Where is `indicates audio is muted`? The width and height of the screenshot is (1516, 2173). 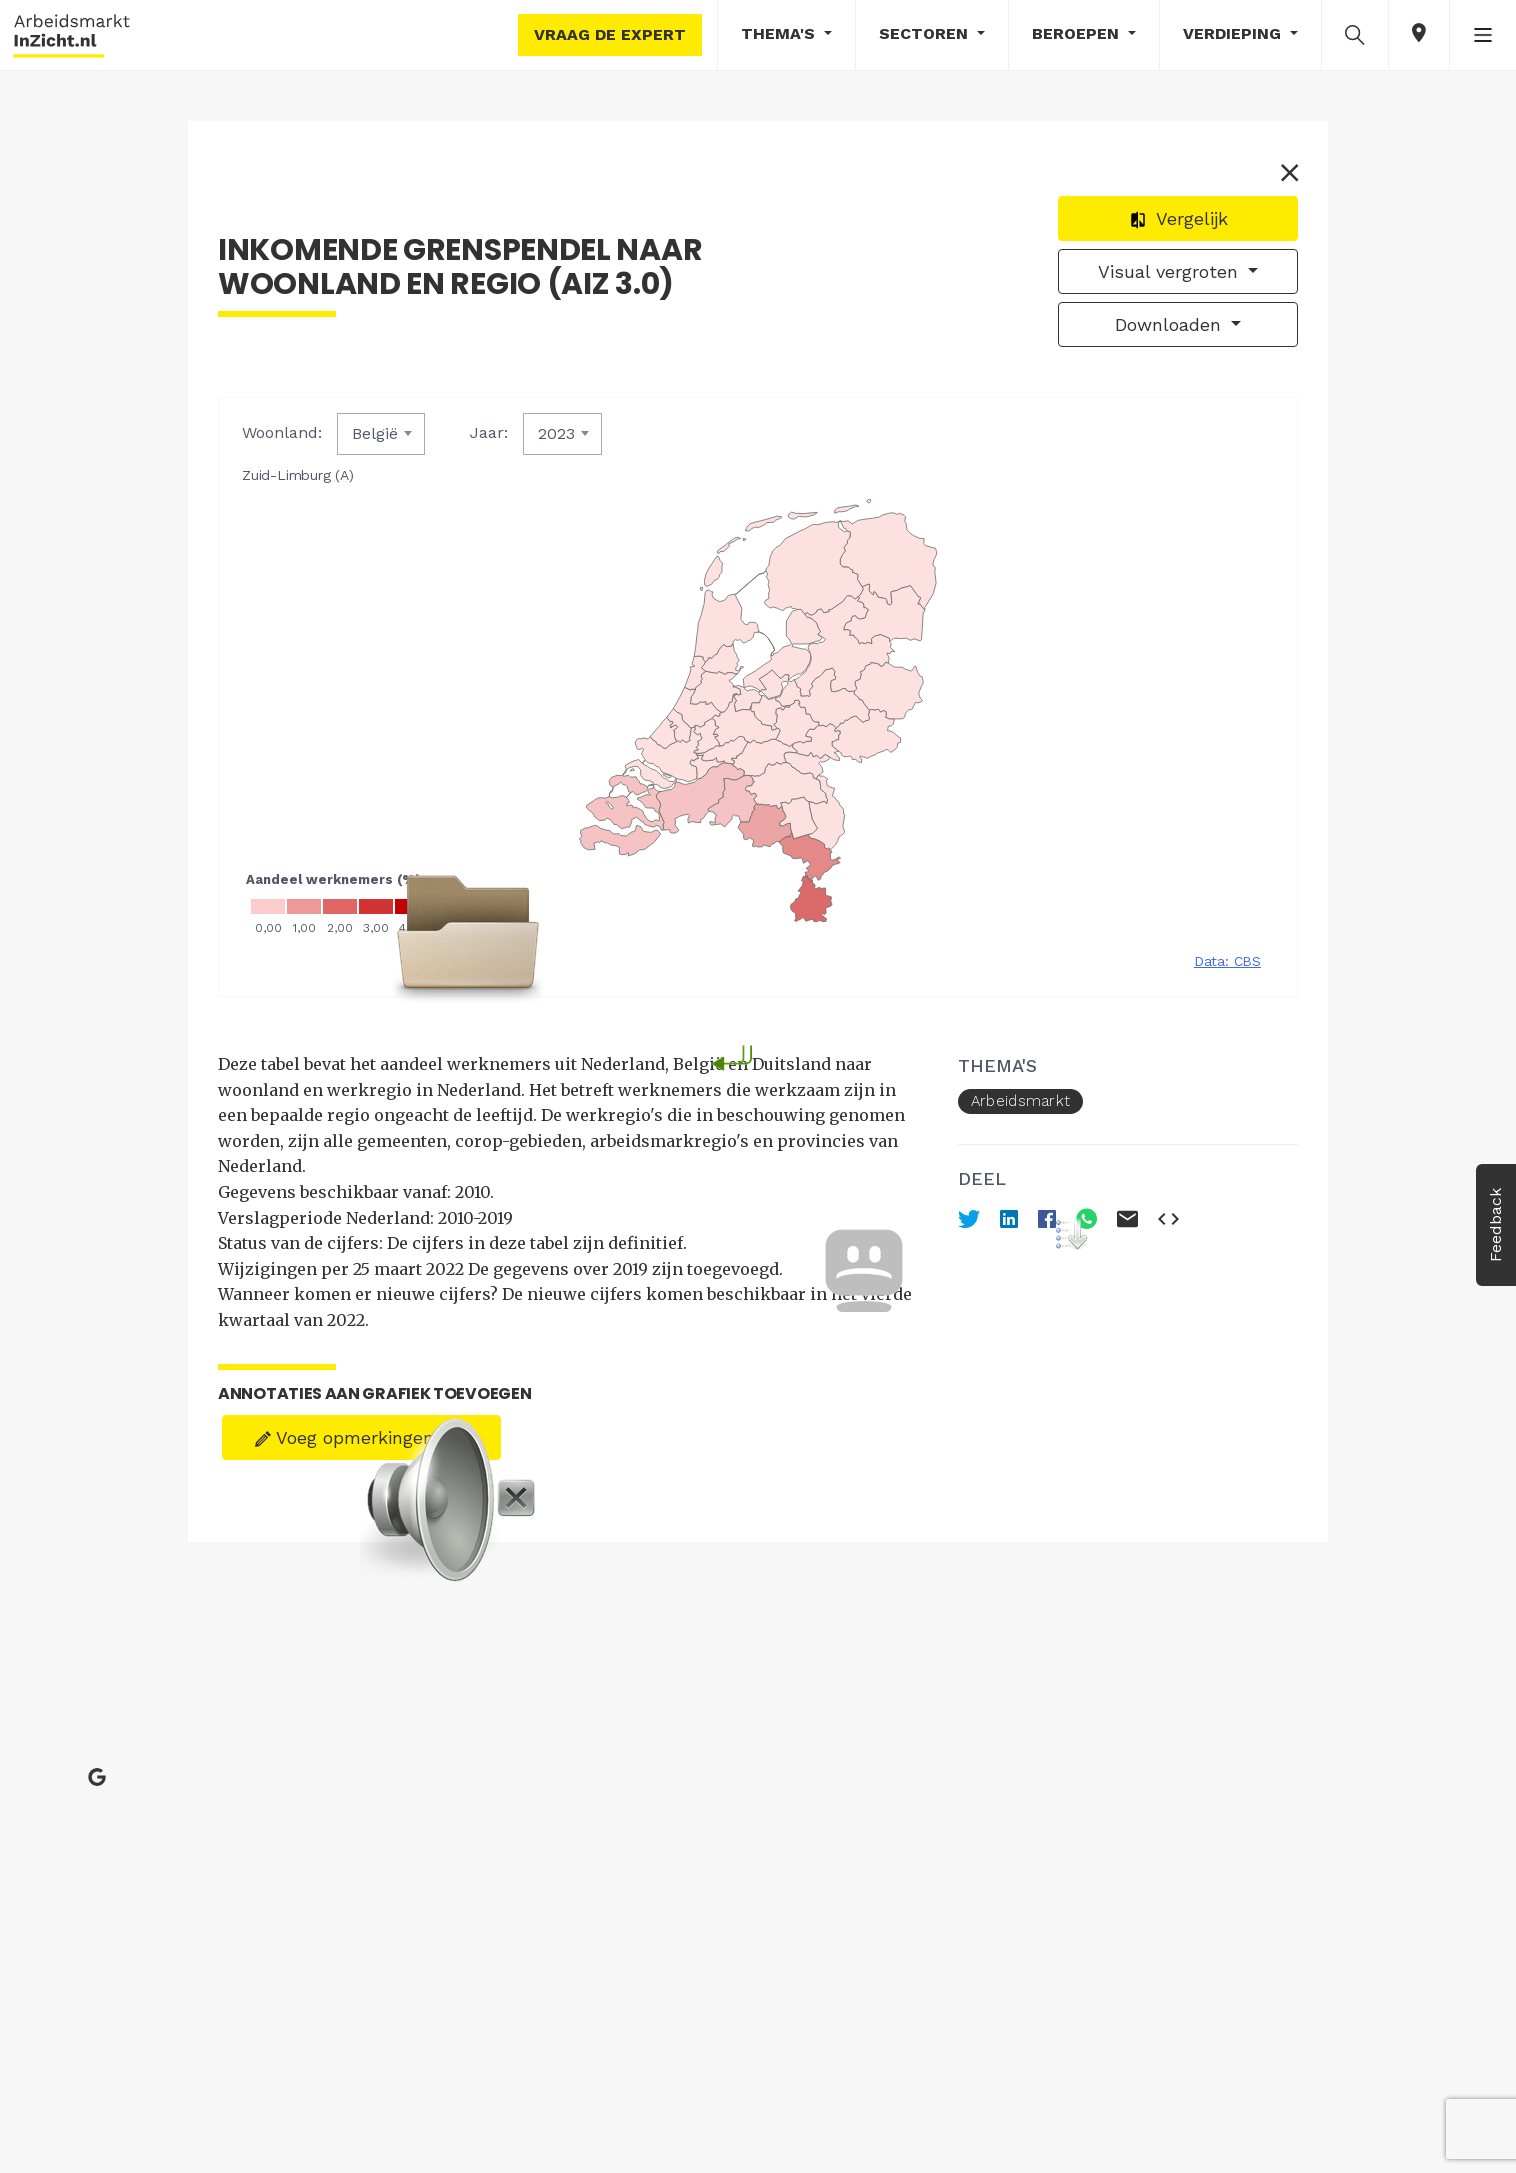
indicates audio is muted is located at coordinates (449, 1500).